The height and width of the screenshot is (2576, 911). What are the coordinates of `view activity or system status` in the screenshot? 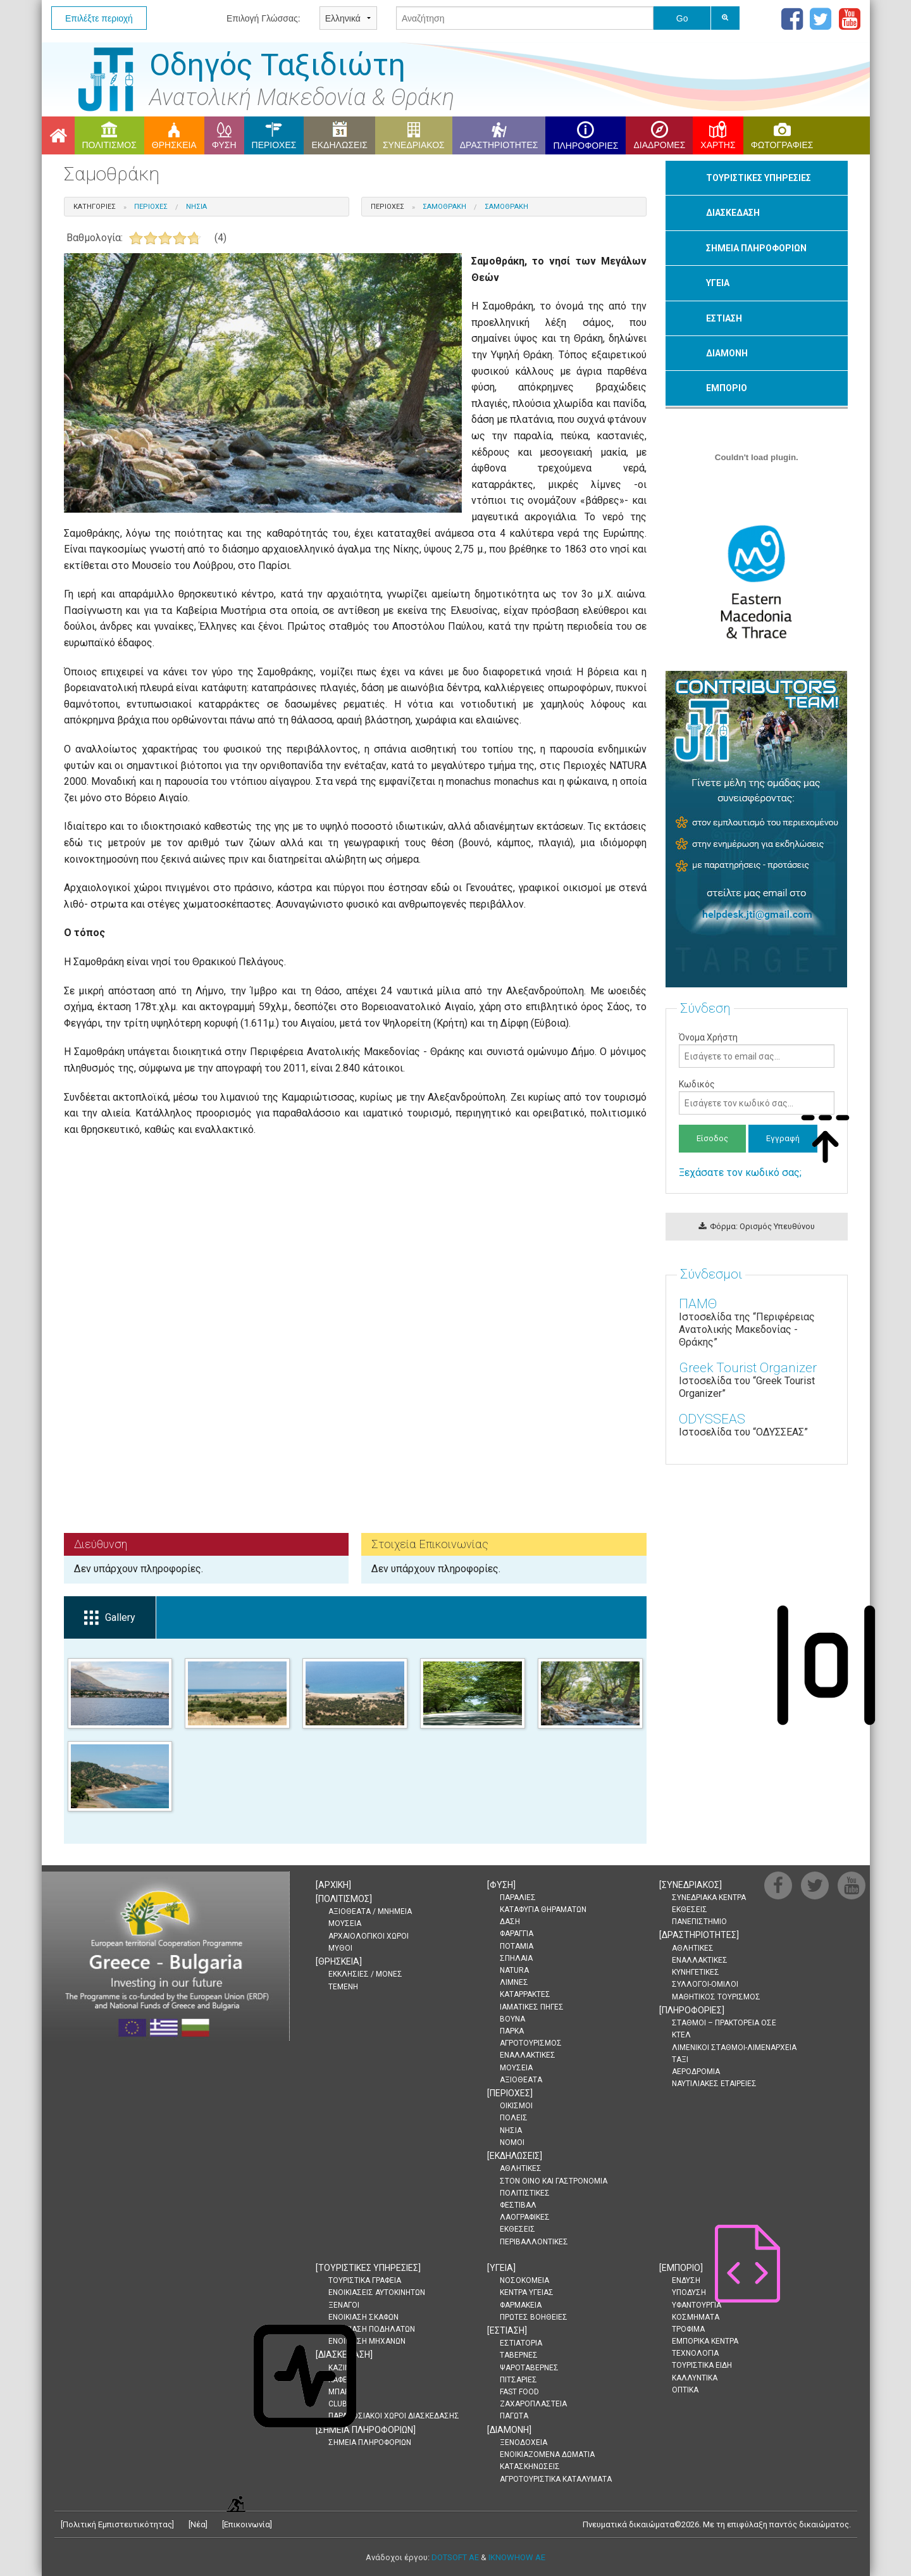 It's located at (305, 2376).